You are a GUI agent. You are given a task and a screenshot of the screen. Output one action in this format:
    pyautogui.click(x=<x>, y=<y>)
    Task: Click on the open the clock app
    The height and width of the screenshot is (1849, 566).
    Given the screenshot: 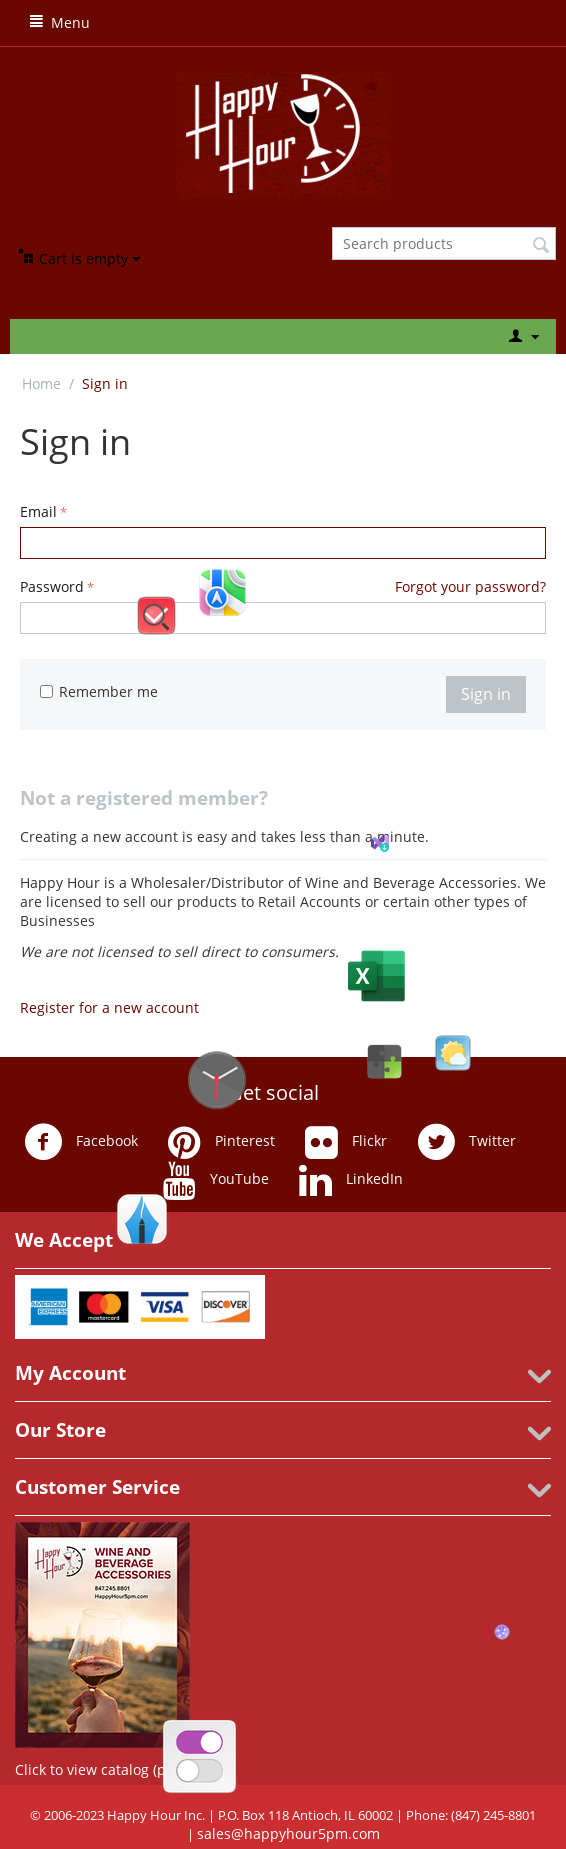 What is the action you would take?
    pyautogui.click(x=217, y=1080)
    